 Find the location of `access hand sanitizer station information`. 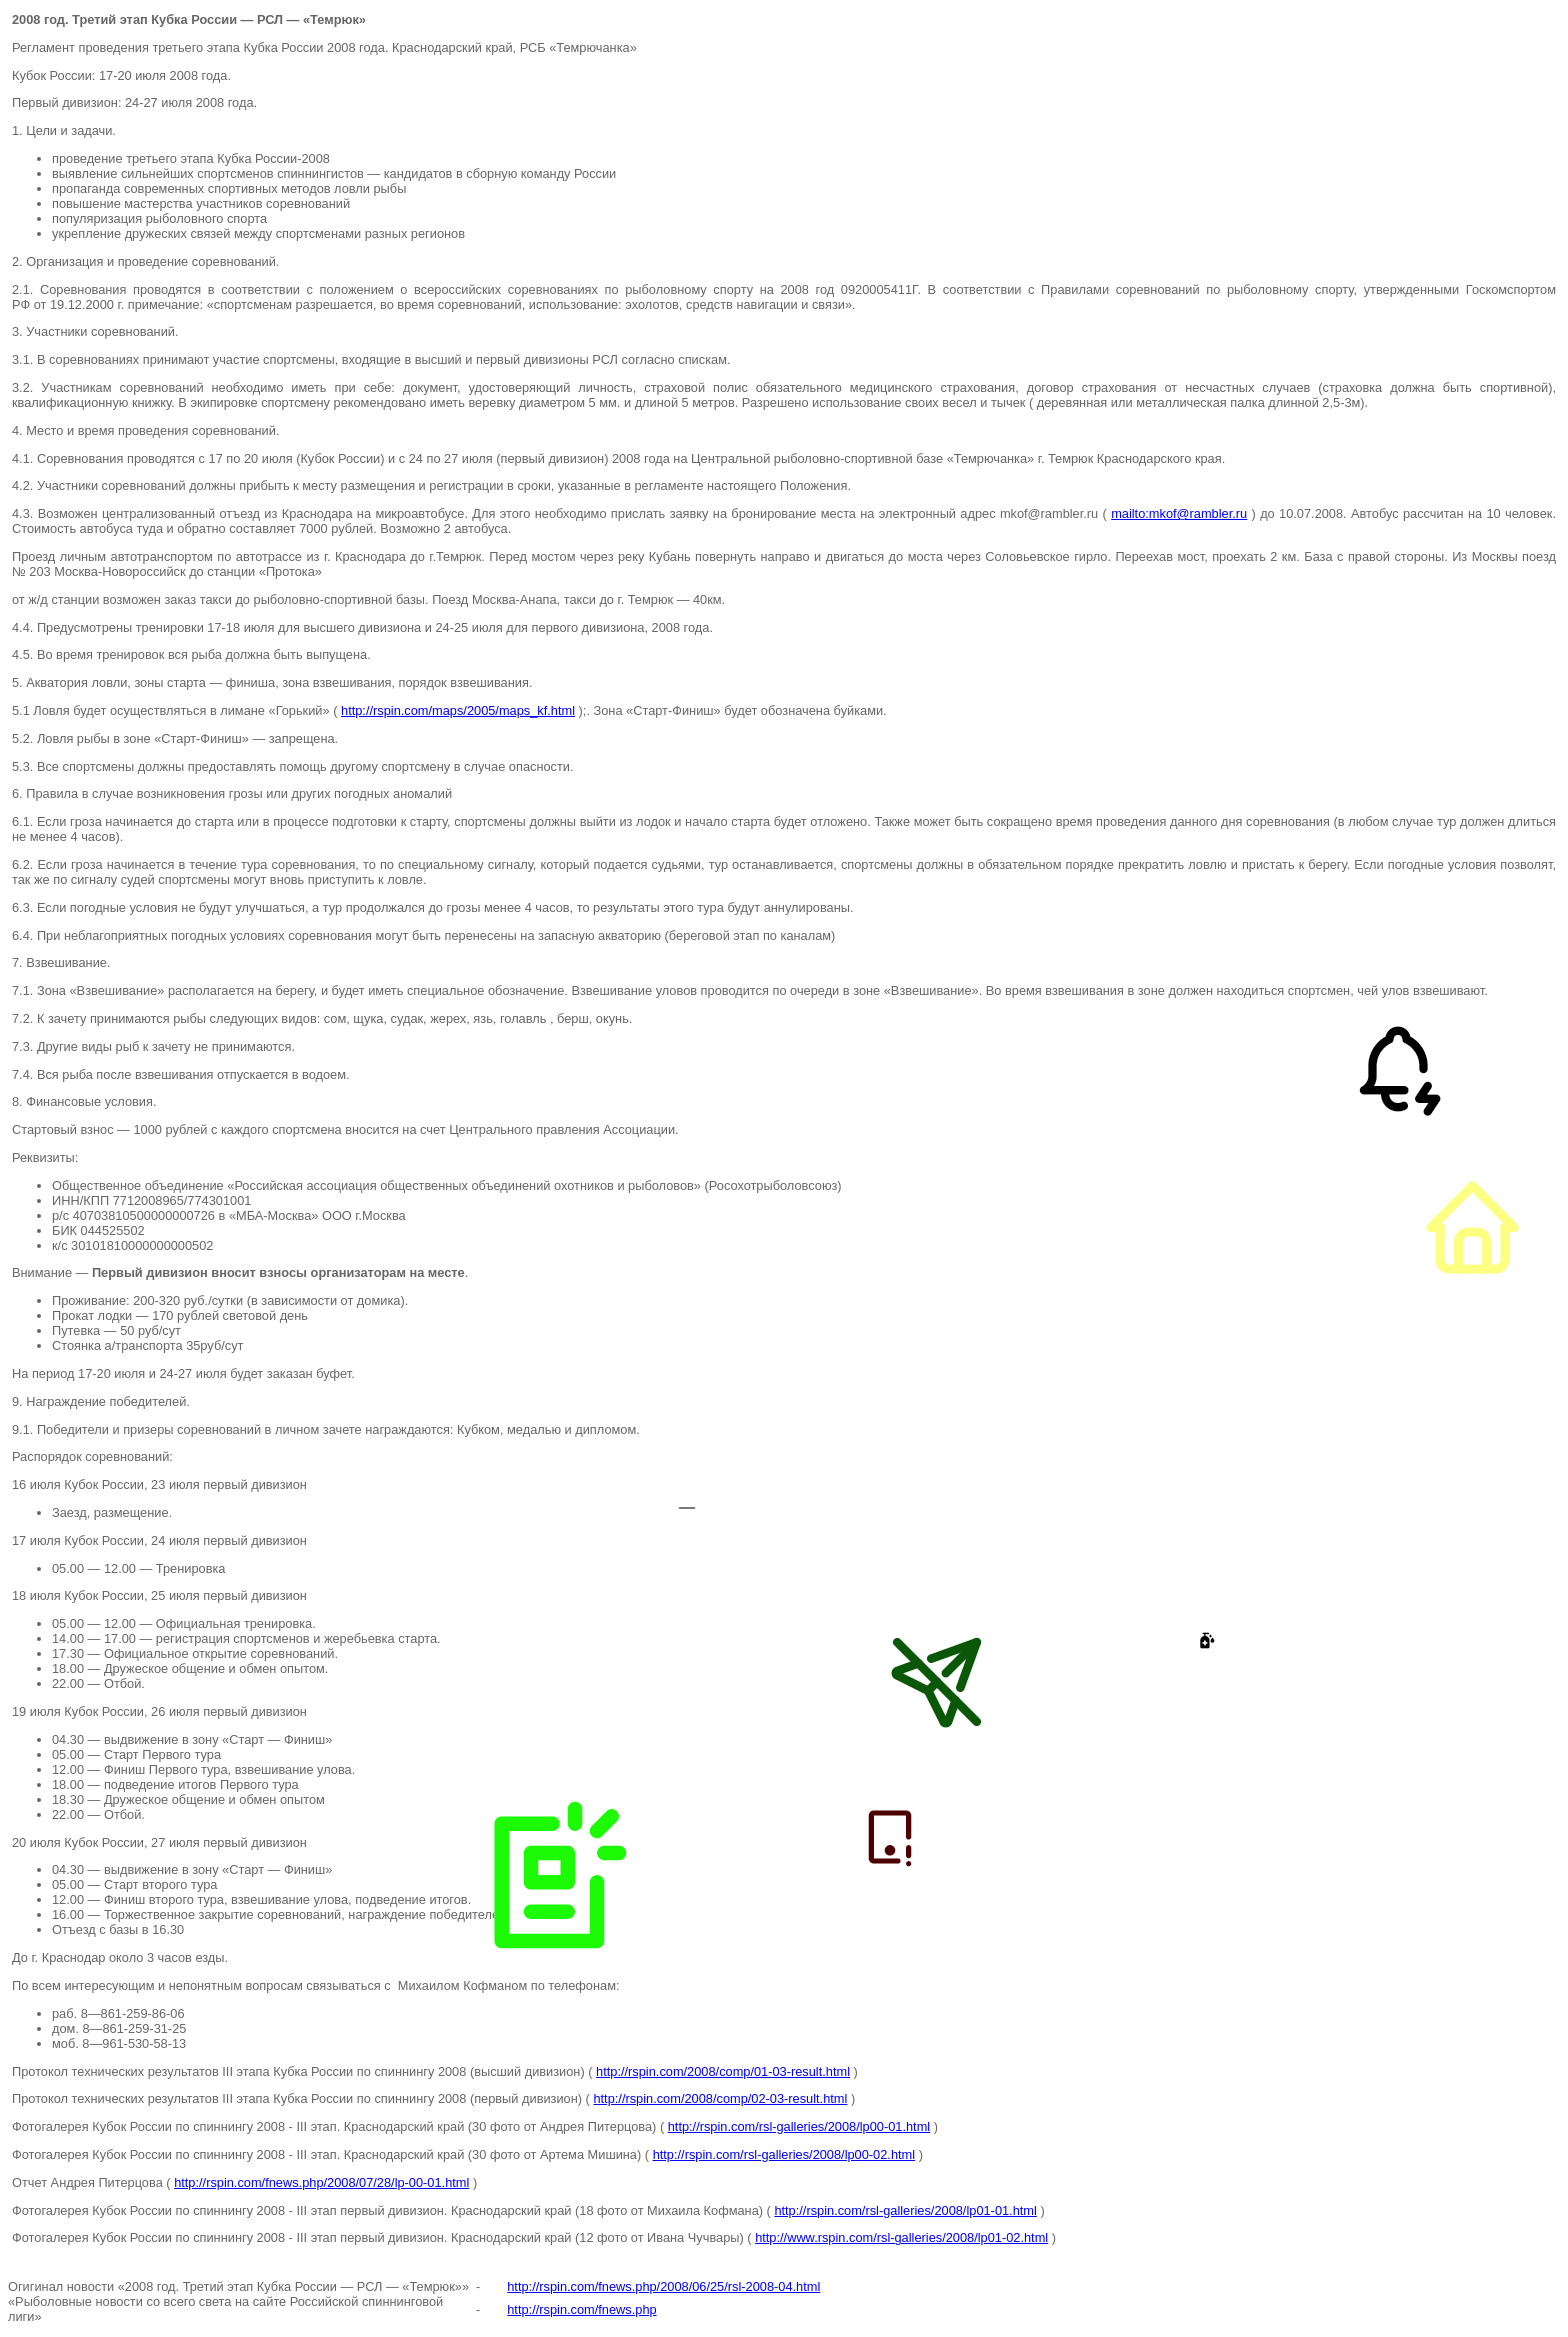

access hand sanitizer station information is located at coordinates (1206, 1640).